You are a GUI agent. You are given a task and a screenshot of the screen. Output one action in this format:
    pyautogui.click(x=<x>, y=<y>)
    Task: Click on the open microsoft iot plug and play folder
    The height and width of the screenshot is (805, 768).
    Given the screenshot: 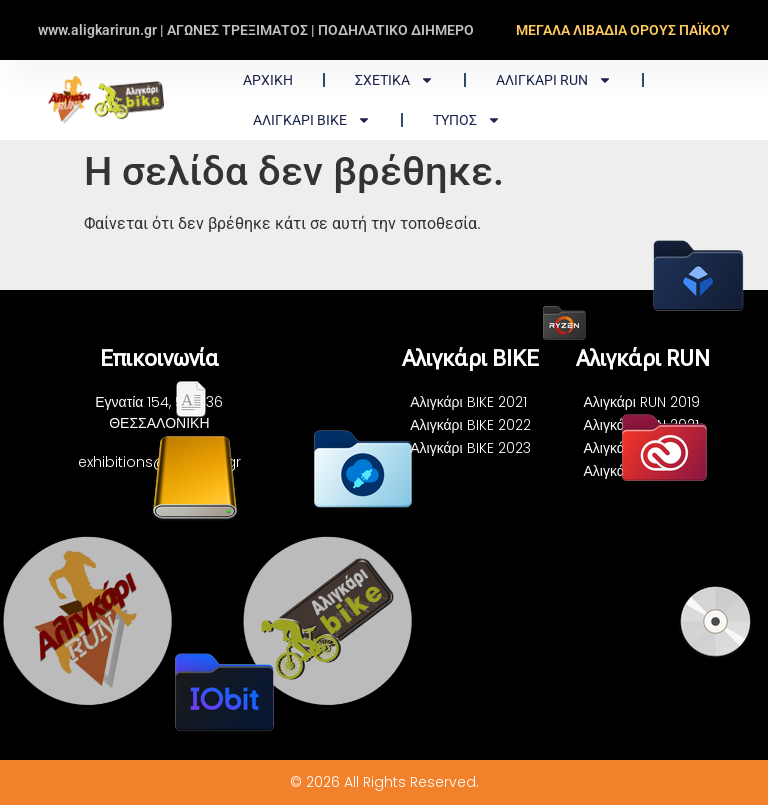 What is the action you would take?
    pyautogui.click(x=362, y=471)
    